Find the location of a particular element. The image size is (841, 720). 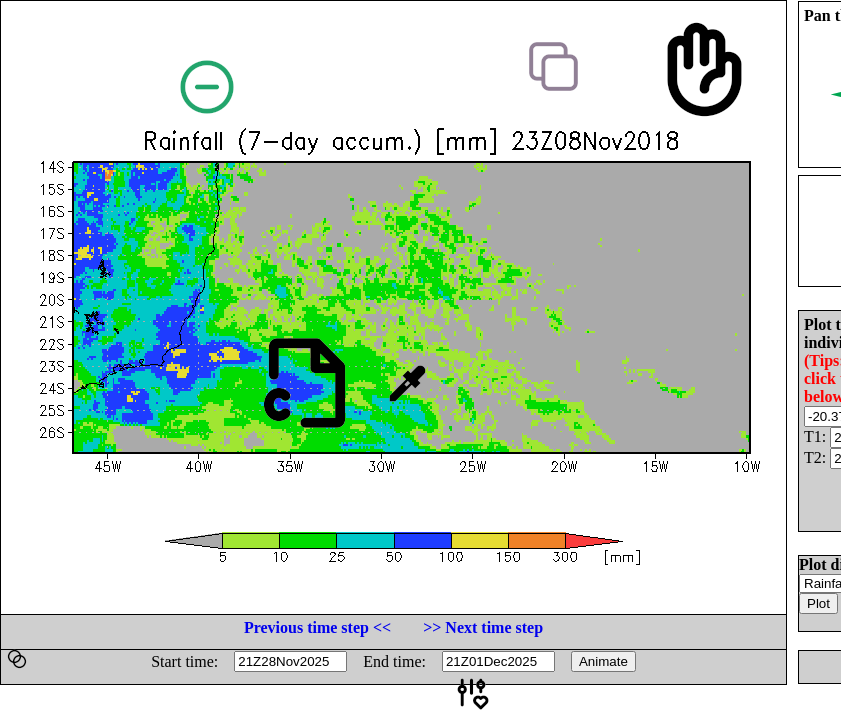

open a C programming language file is located at coordinates (307, 383).